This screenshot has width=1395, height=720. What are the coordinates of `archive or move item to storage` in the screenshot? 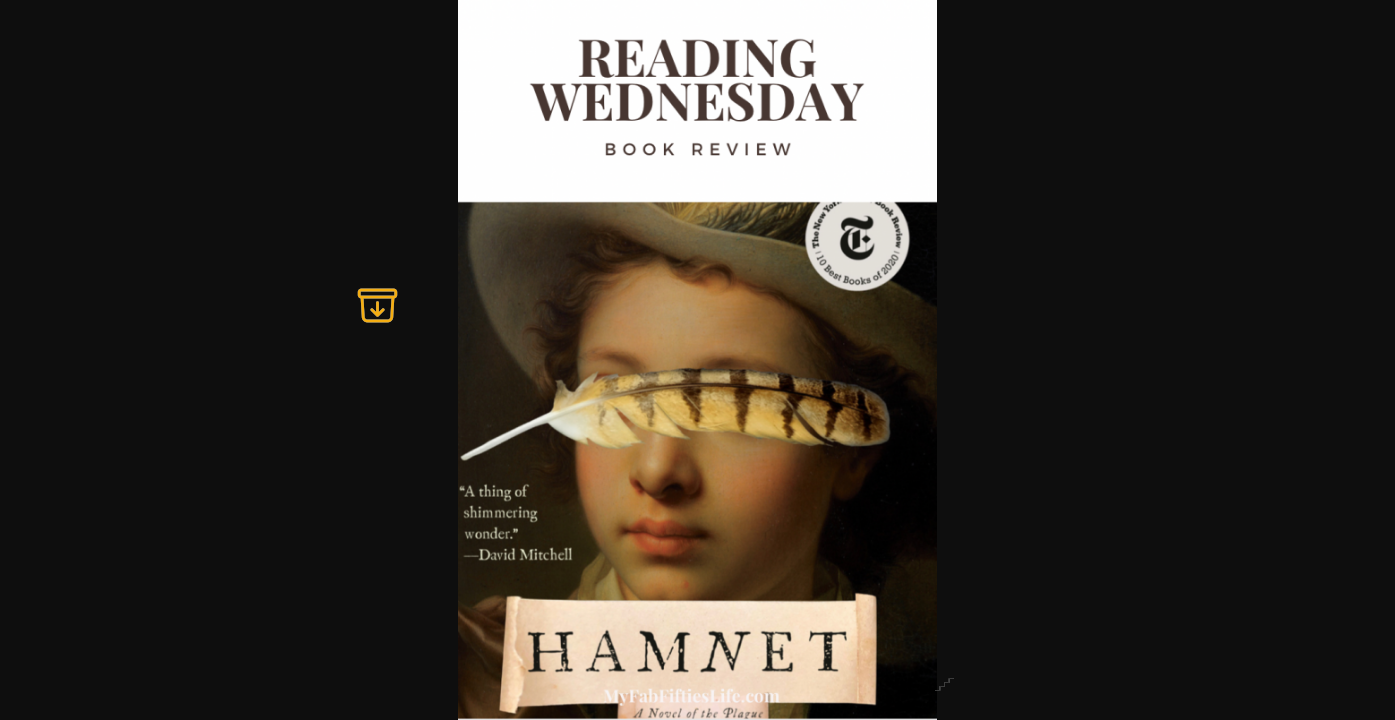 It's located at (377, 305).